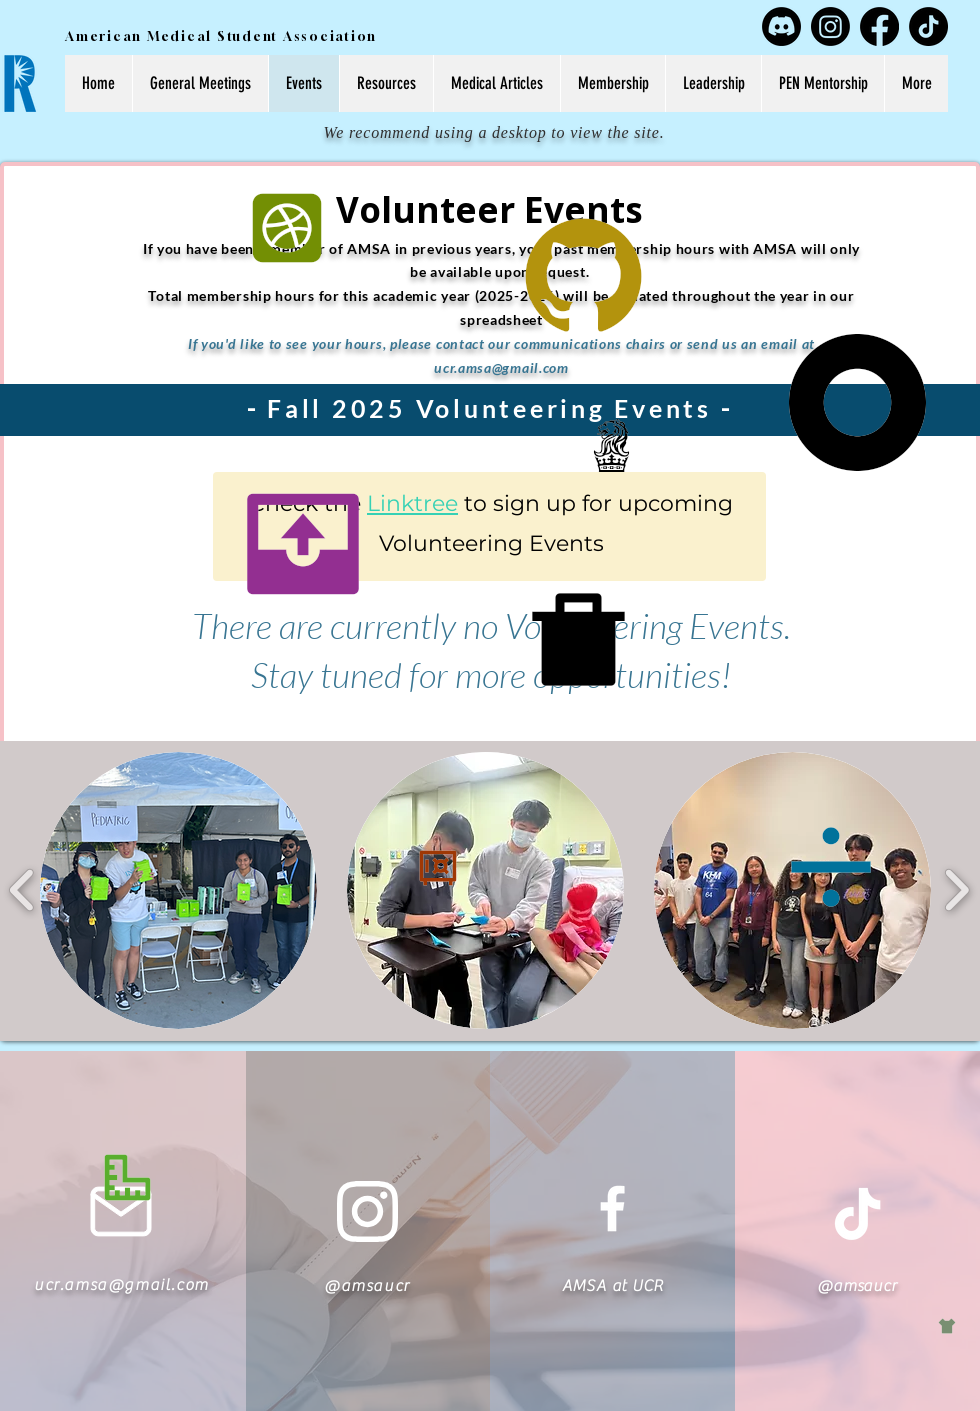 The height and width of the screenshot is (1411, 980). Describe the element at coordinates (583, 276) in the screenshot. I see `view project on GitHub` at that location.